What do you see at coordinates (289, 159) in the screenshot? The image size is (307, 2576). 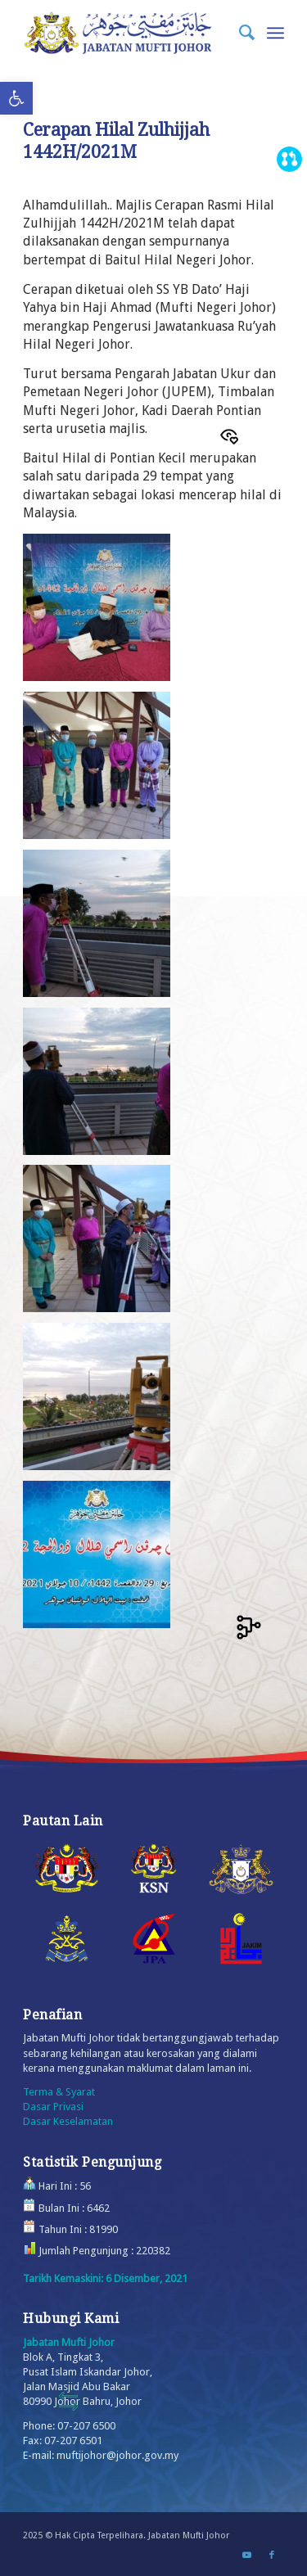 I see `view open pull request in activity feed` at bounding box center [289, 159].